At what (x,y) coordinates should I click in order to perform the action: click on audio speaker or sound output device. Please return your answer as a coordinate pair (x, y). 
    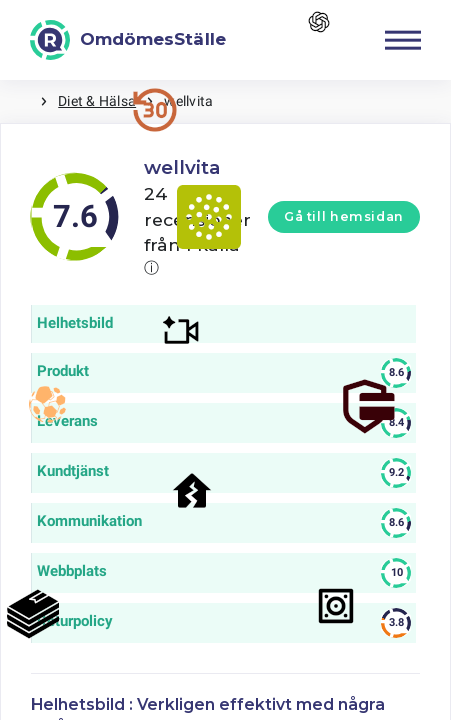
    Looking at the image, I should click on (336, 606).